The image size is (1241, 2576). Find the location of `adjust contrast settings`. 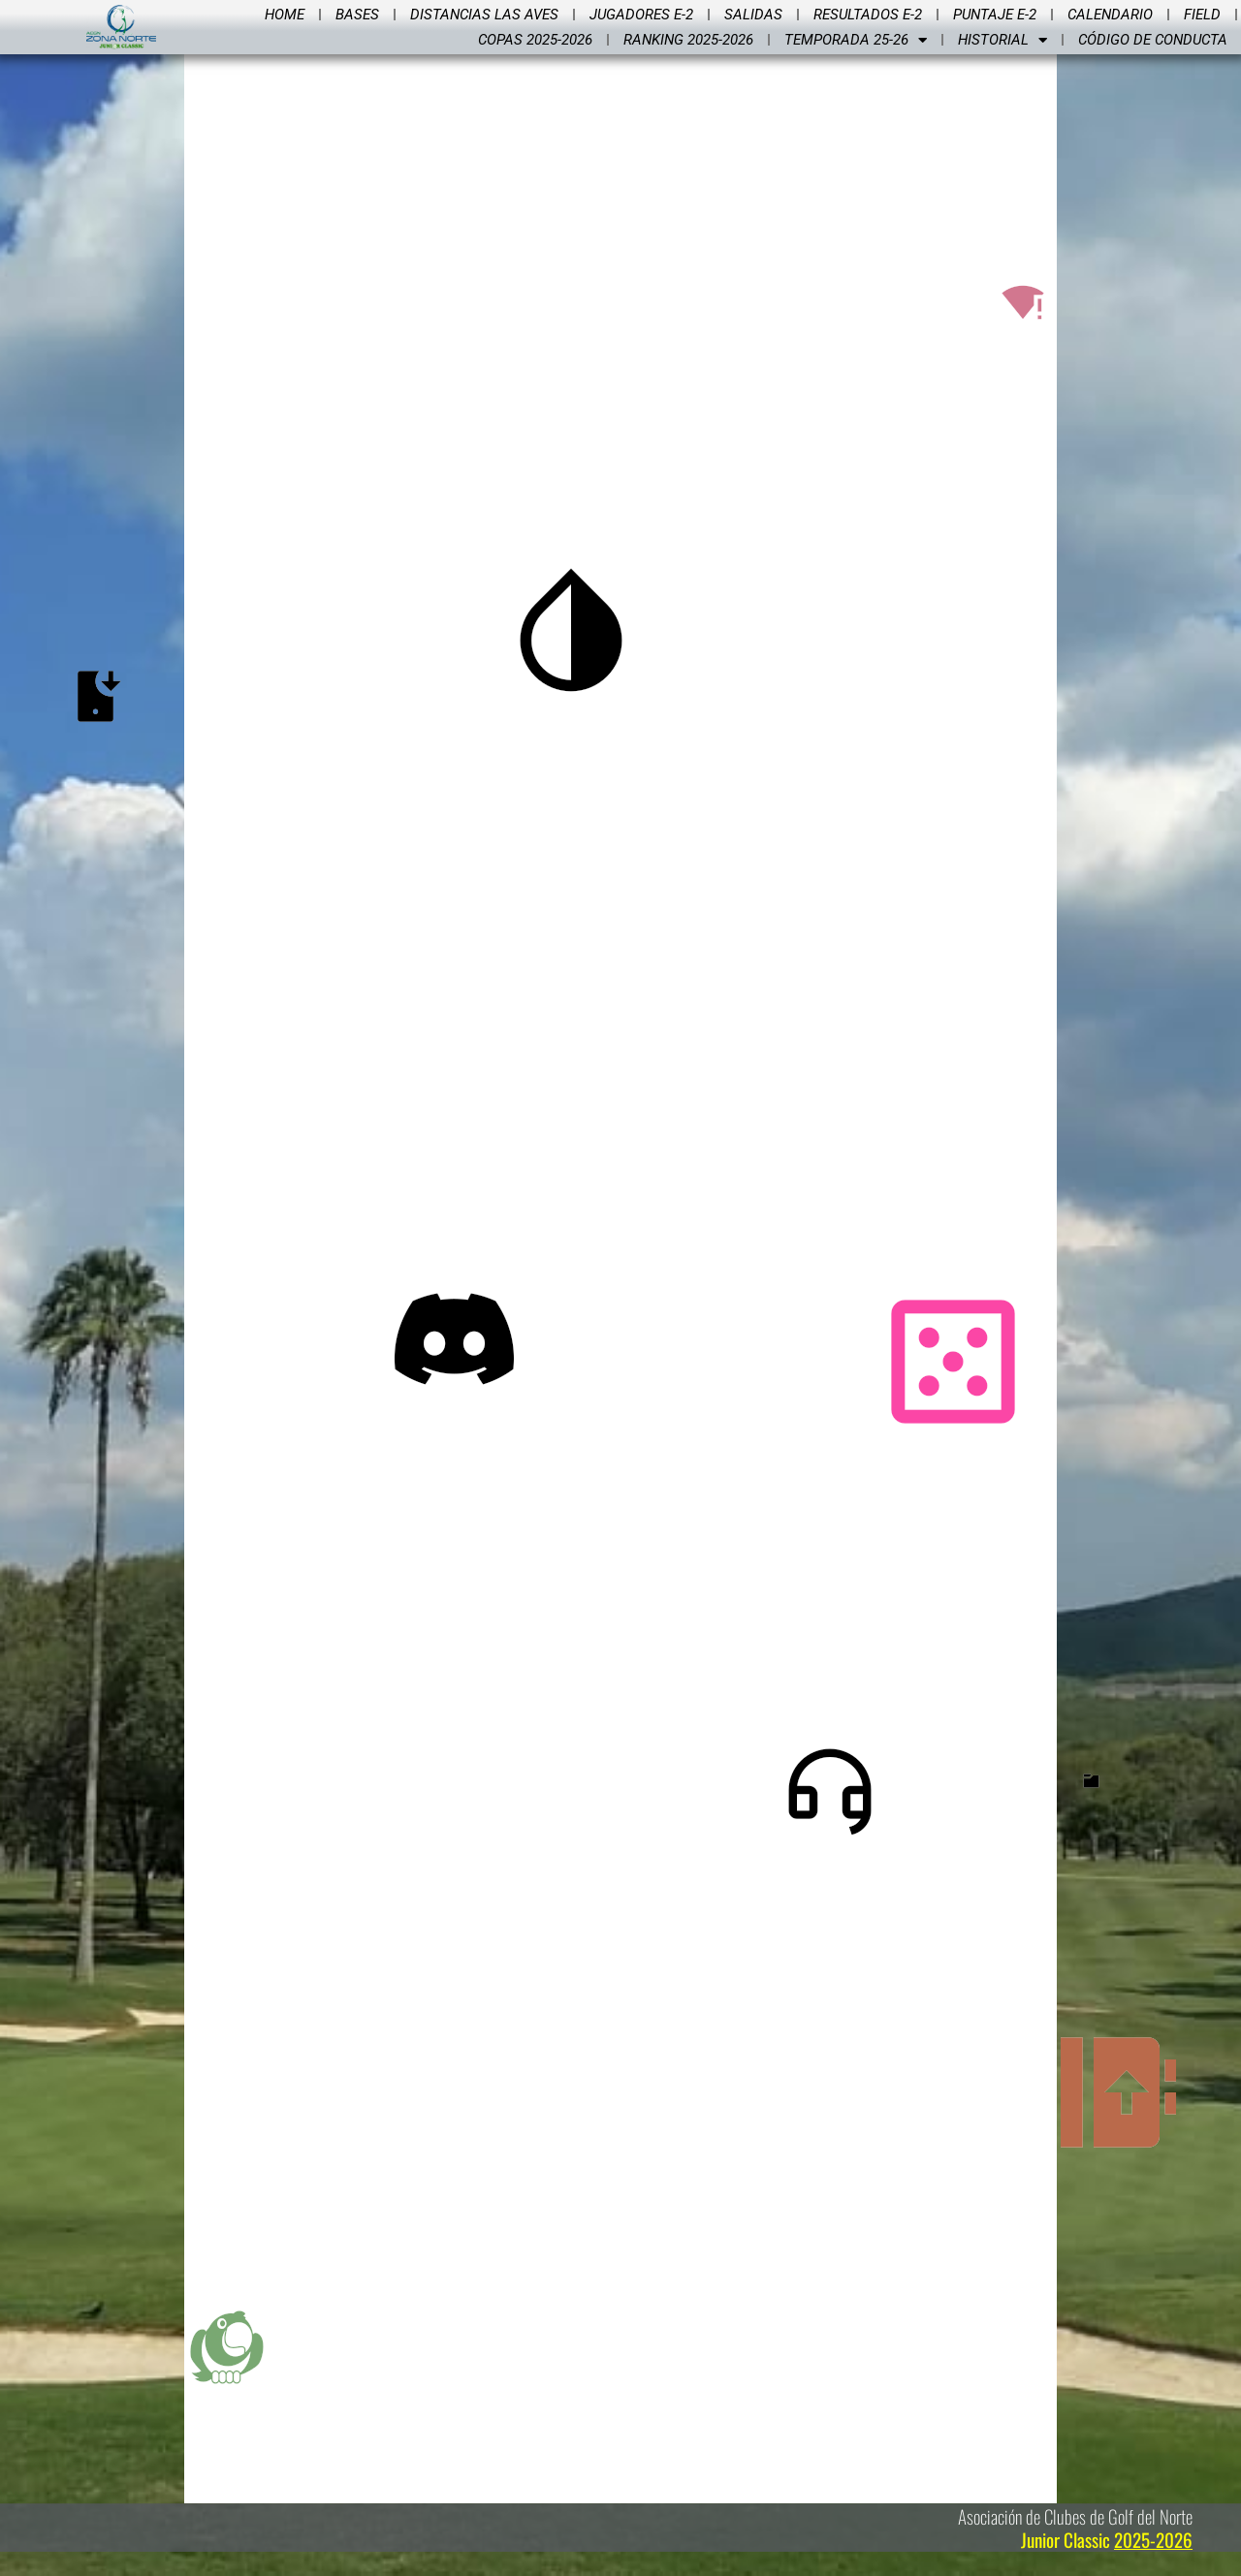

adjust contrast settings is located at coordinates (571, 635).